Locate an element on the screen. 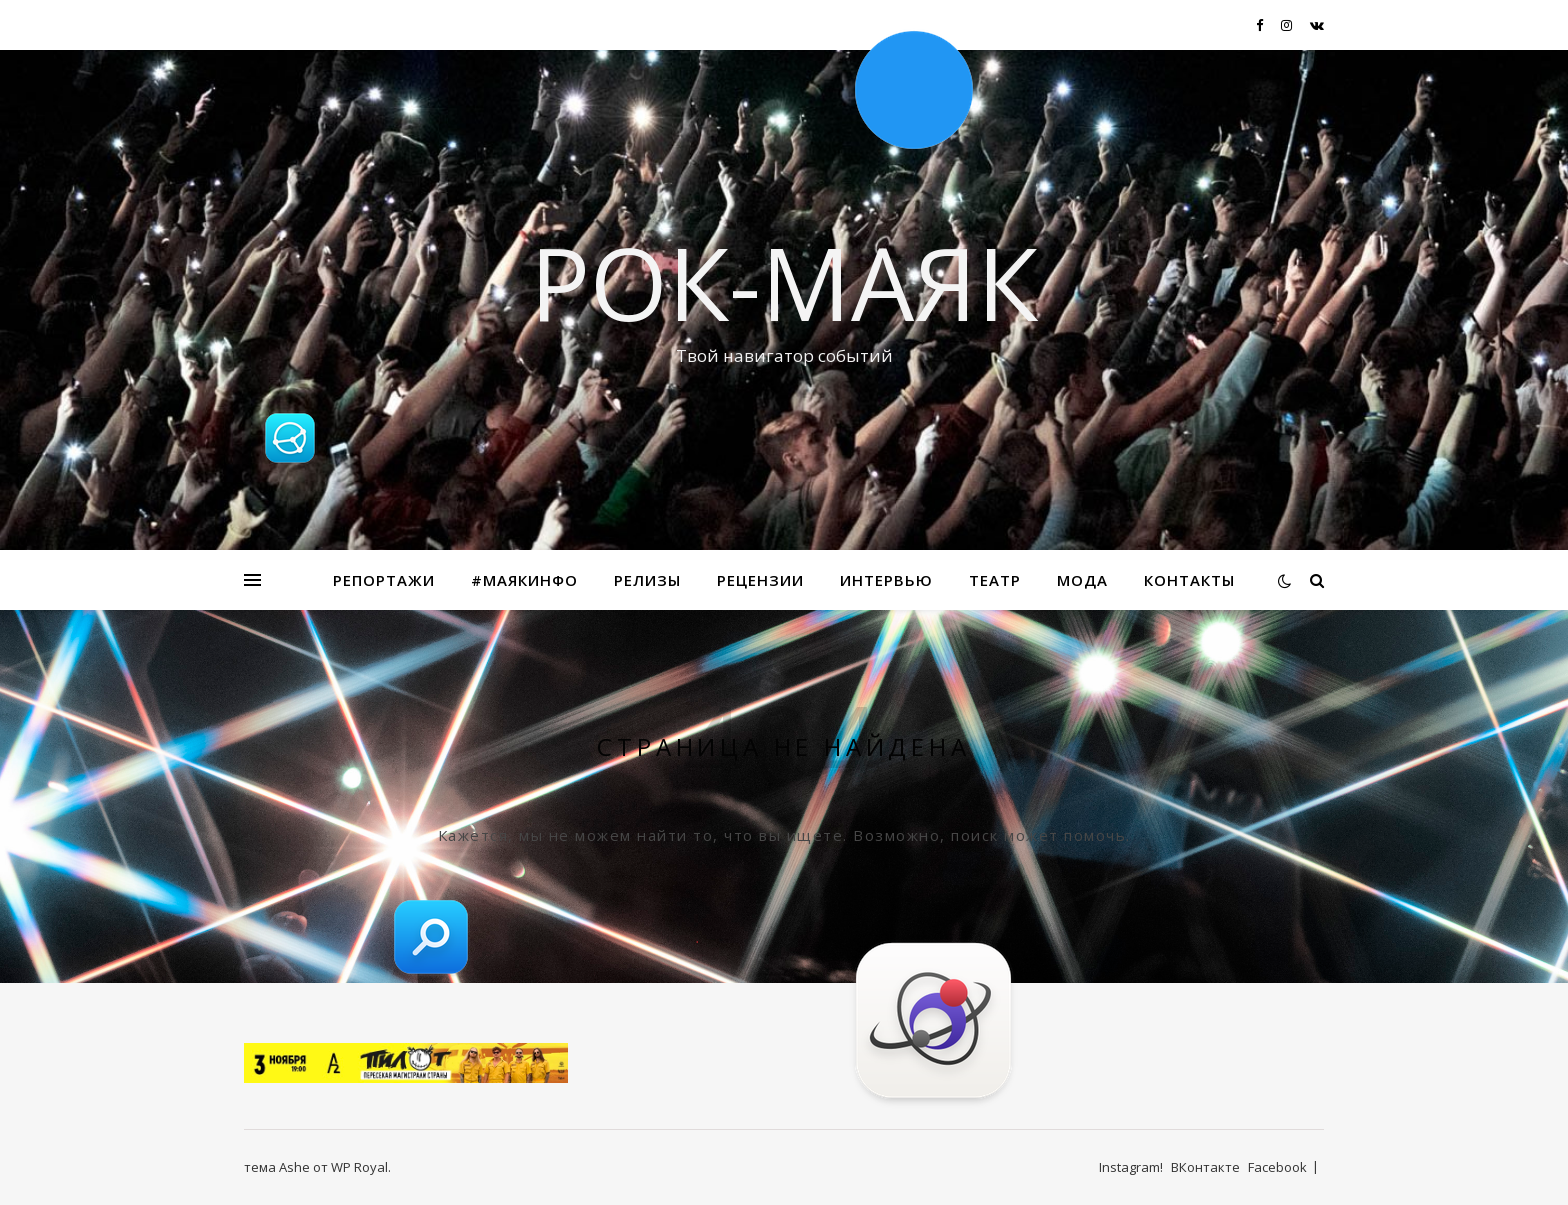  open search settings or preferences is located at coordinates (431, 937).